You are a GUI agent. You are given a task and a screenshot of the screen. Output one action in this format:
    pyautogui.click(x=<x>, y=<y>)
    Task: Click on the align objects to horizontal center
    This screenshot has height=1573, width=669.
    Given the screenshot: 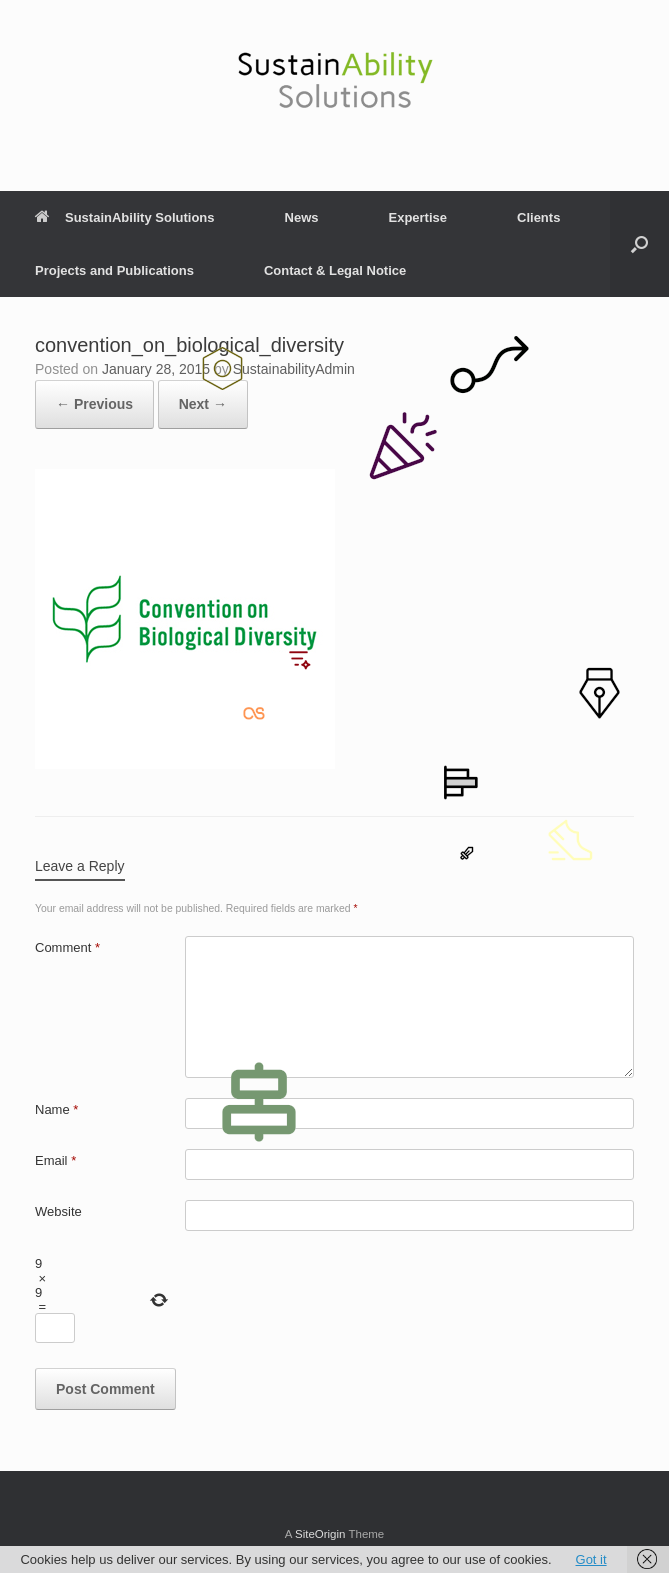 What is the action you would take?
    pyautogui.click(x=259, y=1102)
    